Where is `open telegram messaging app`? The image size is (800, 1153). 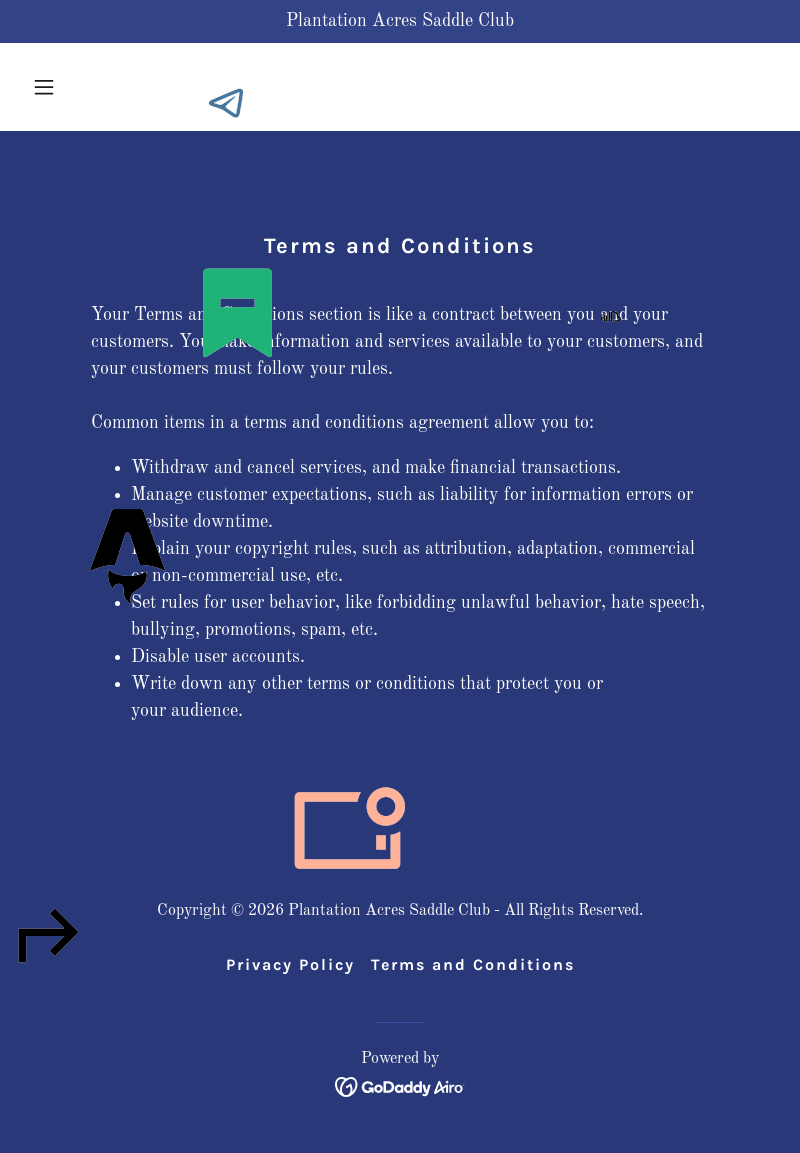
open telegram messaging app is located at coordinates (228, 101).